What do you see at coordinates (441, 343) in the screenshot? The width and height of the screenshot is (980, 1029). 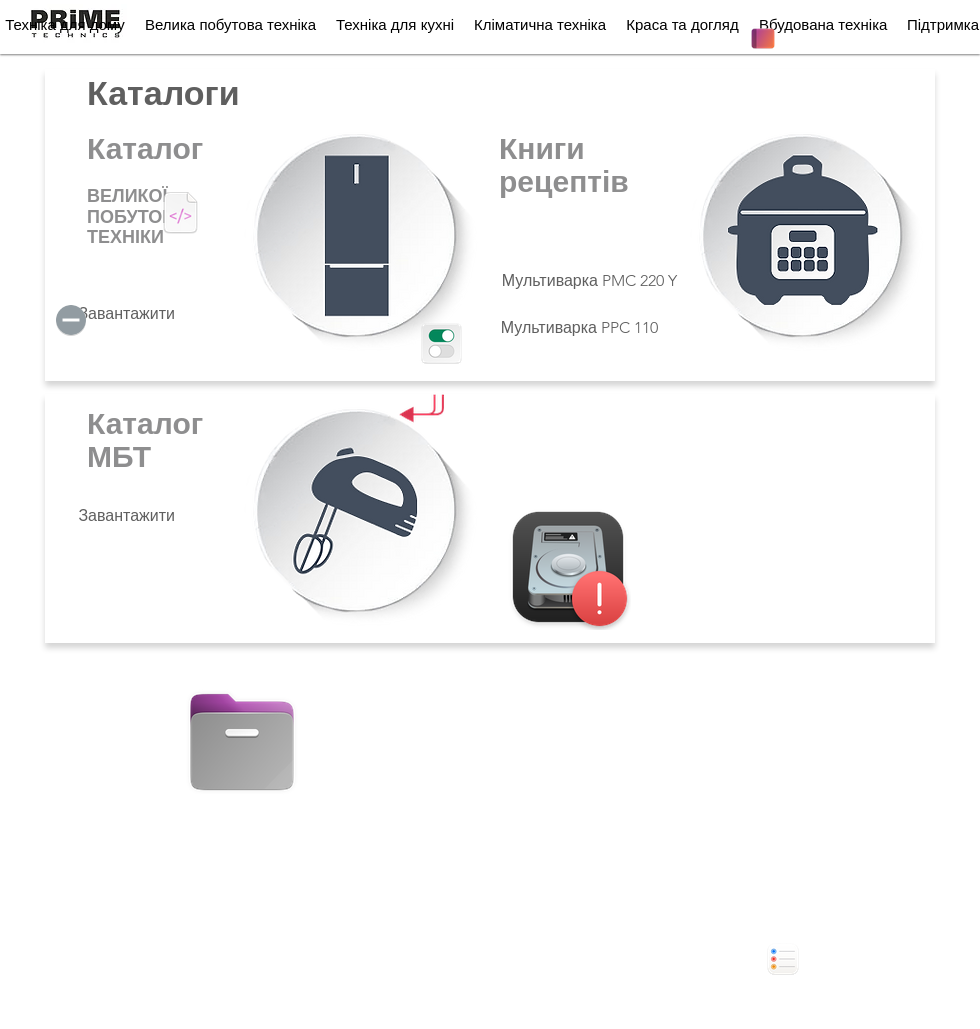 I see `open unity tweak tool settings` at bounding box center [441, 343].